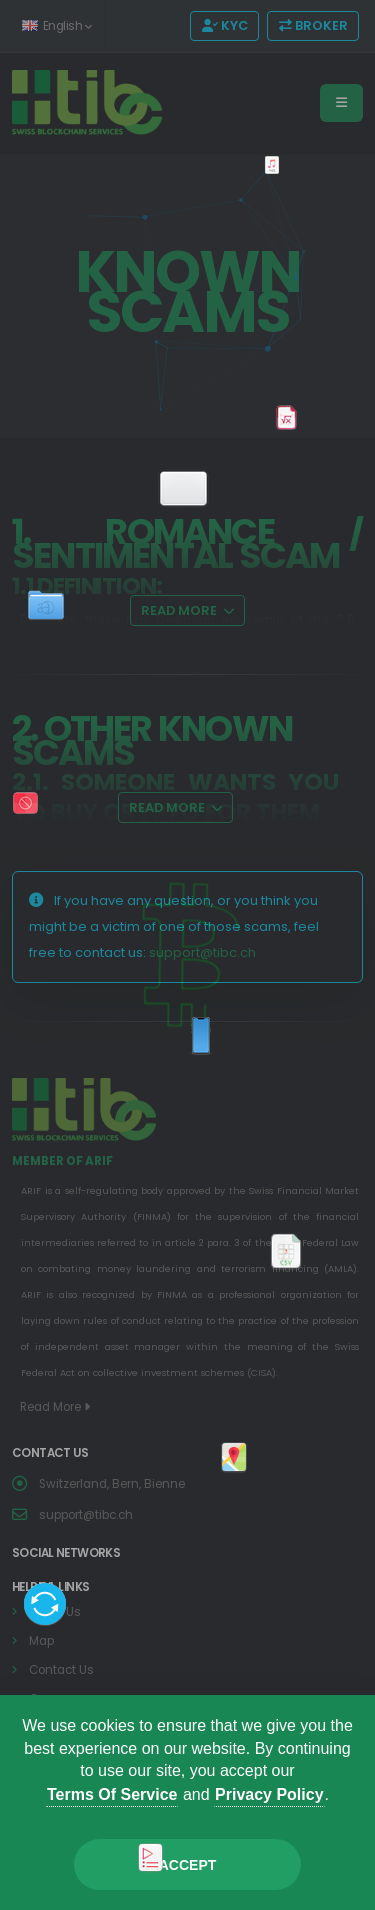 The image size is (375, 1910). I want to click on an ogg vorbis audio file, so click(272, 165).